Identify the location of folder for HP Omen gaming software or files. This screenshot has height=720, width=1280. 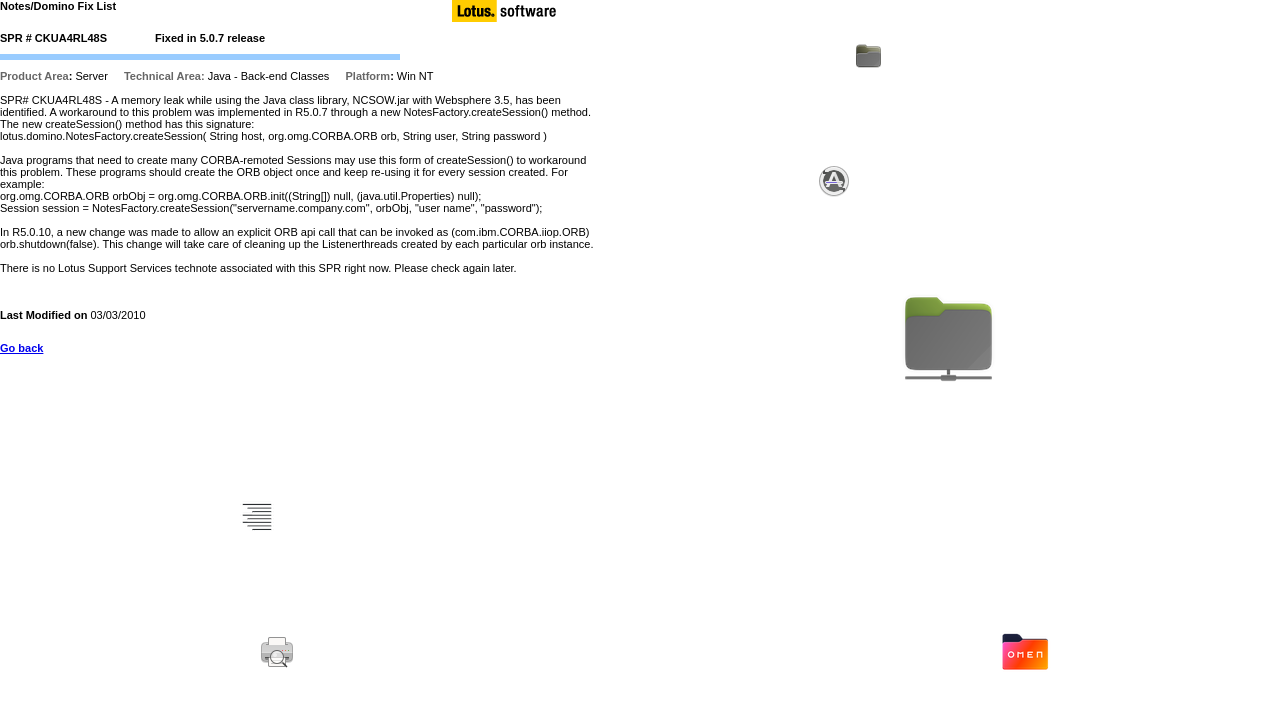
(1025, 653).